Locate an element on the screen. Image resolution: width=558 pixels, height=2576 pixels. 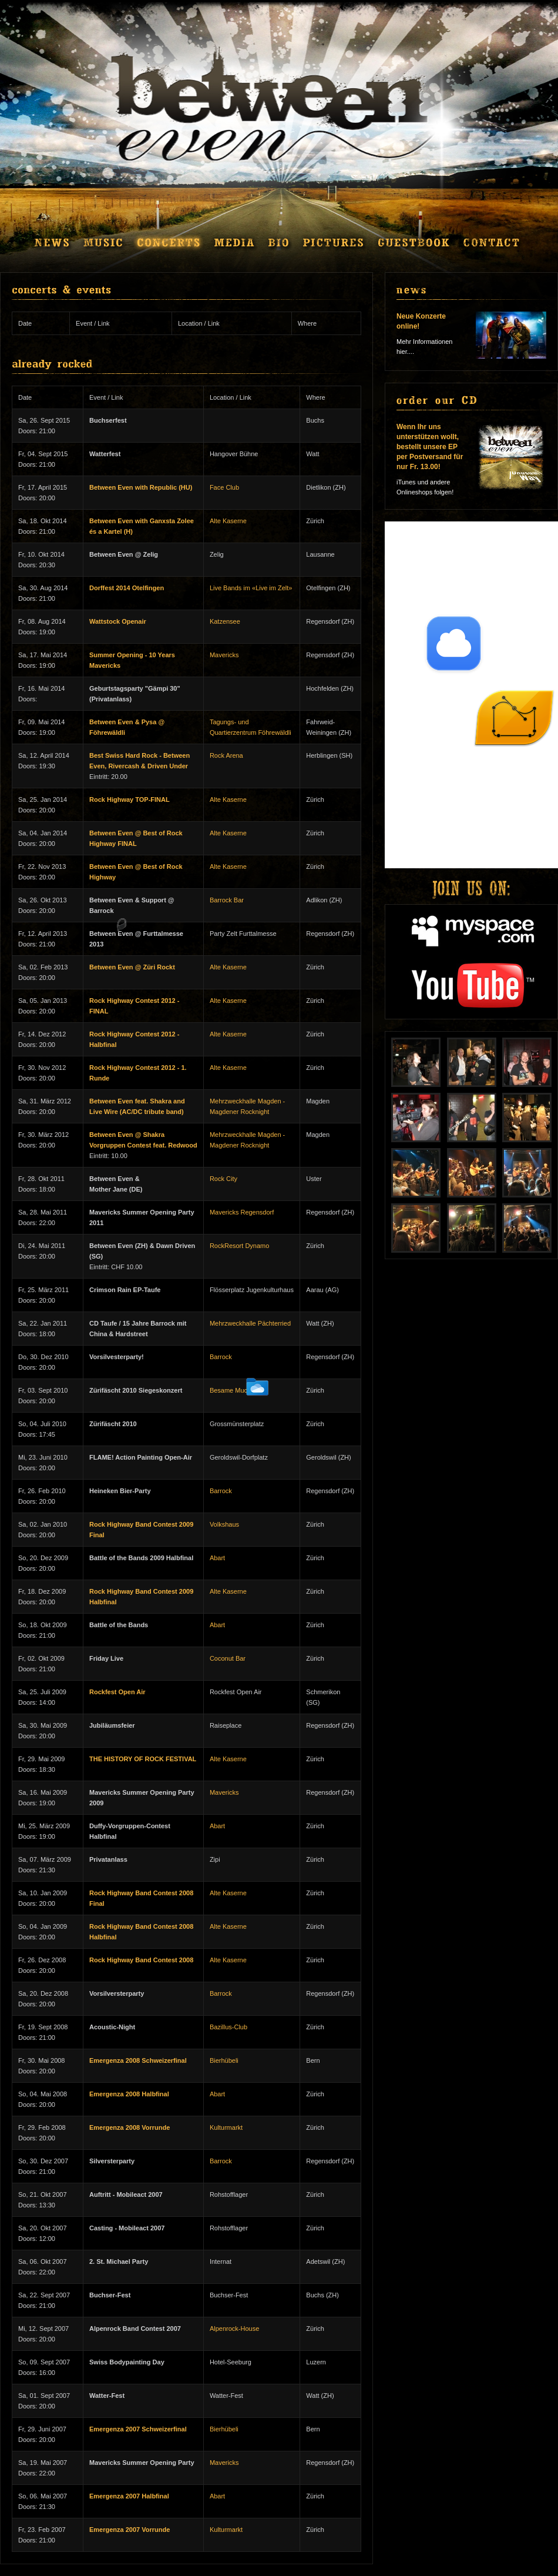
beats powerbeats wireless earphone device is located at coordinates (122, 925).